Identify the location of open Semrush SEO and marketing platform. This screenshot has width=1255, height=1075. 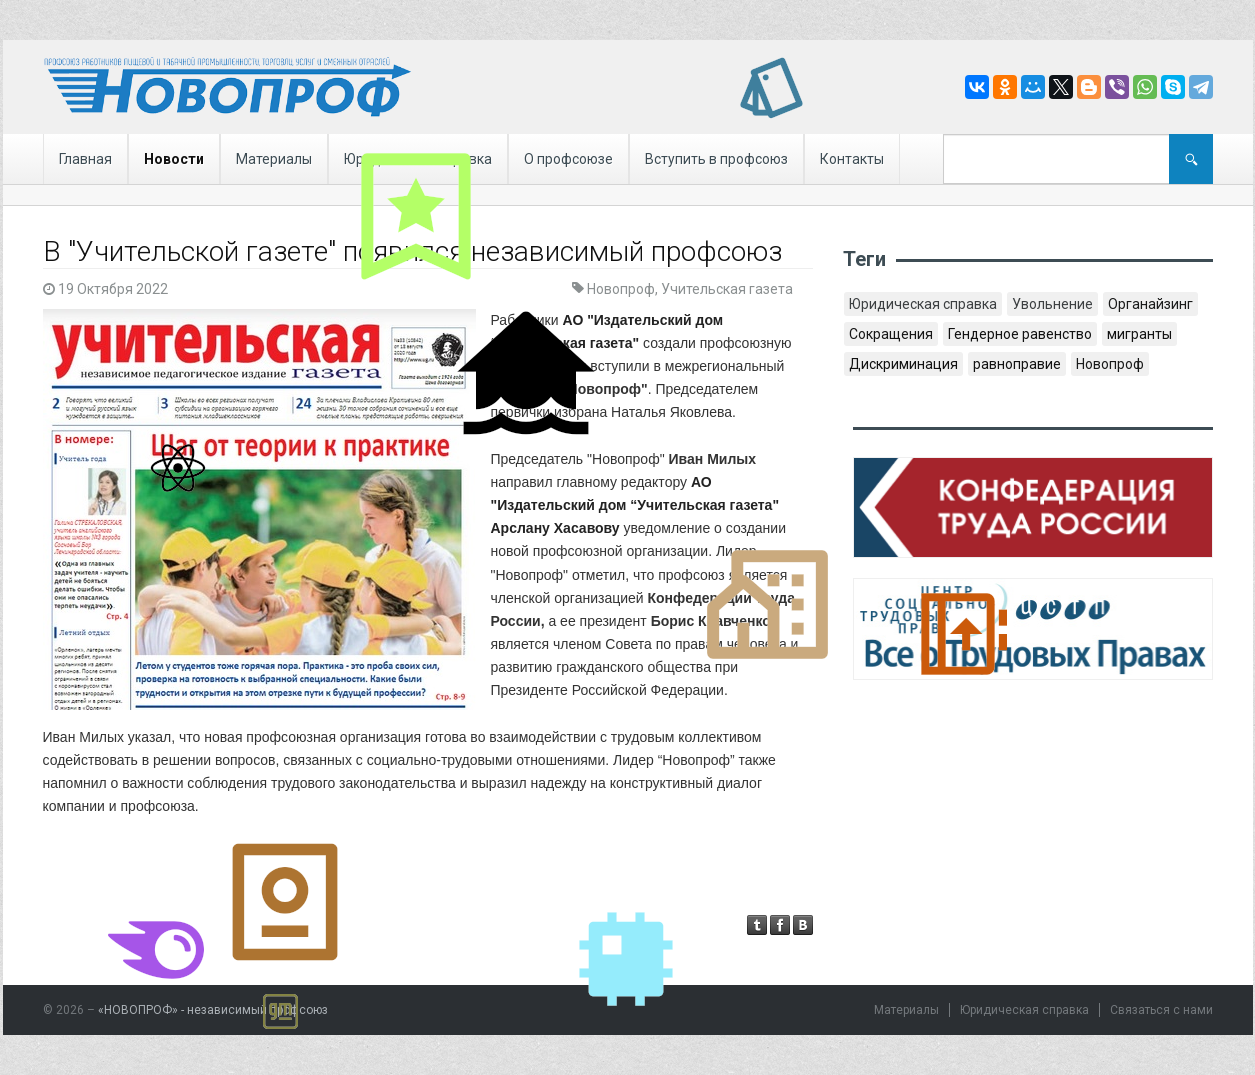
(156, 950).